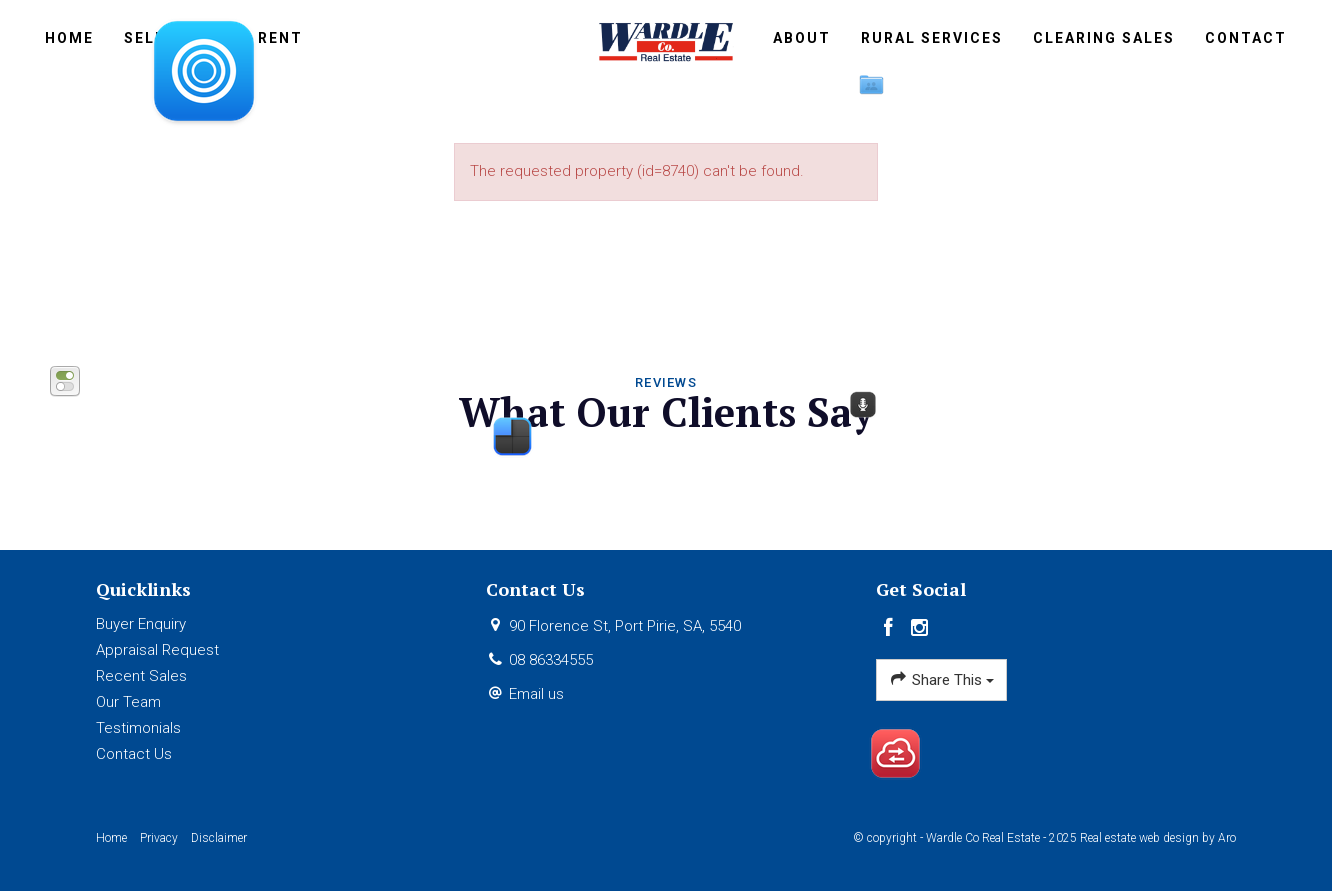 The width and height of the screenshot is (1332, 891). Describe the element at coordinates (65, 381) in the screenshot. I see `open gnome tweaks settings` at that location.